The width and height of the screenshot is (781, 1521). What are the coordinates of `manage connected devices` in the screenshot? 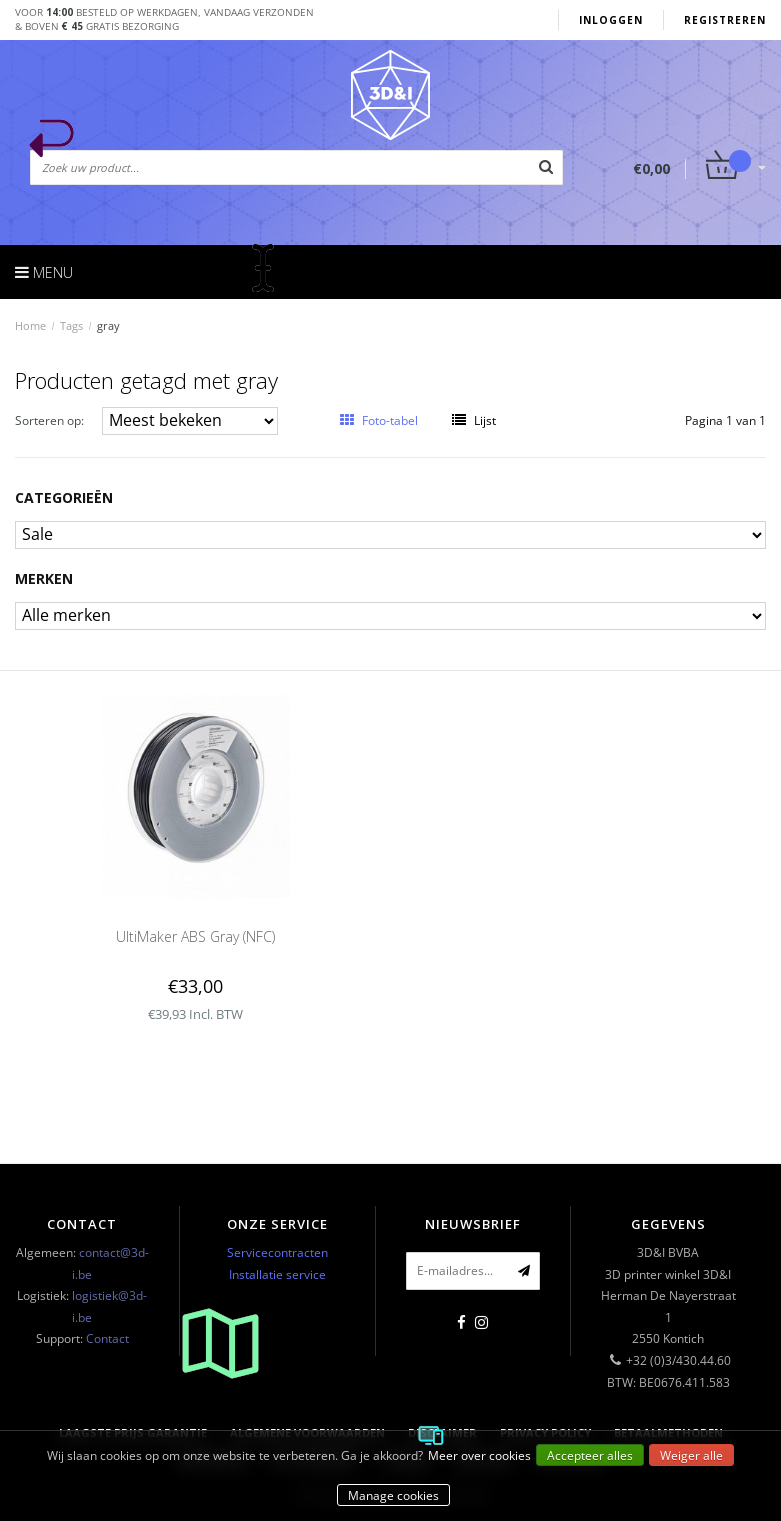 It's located at (430, 1435).